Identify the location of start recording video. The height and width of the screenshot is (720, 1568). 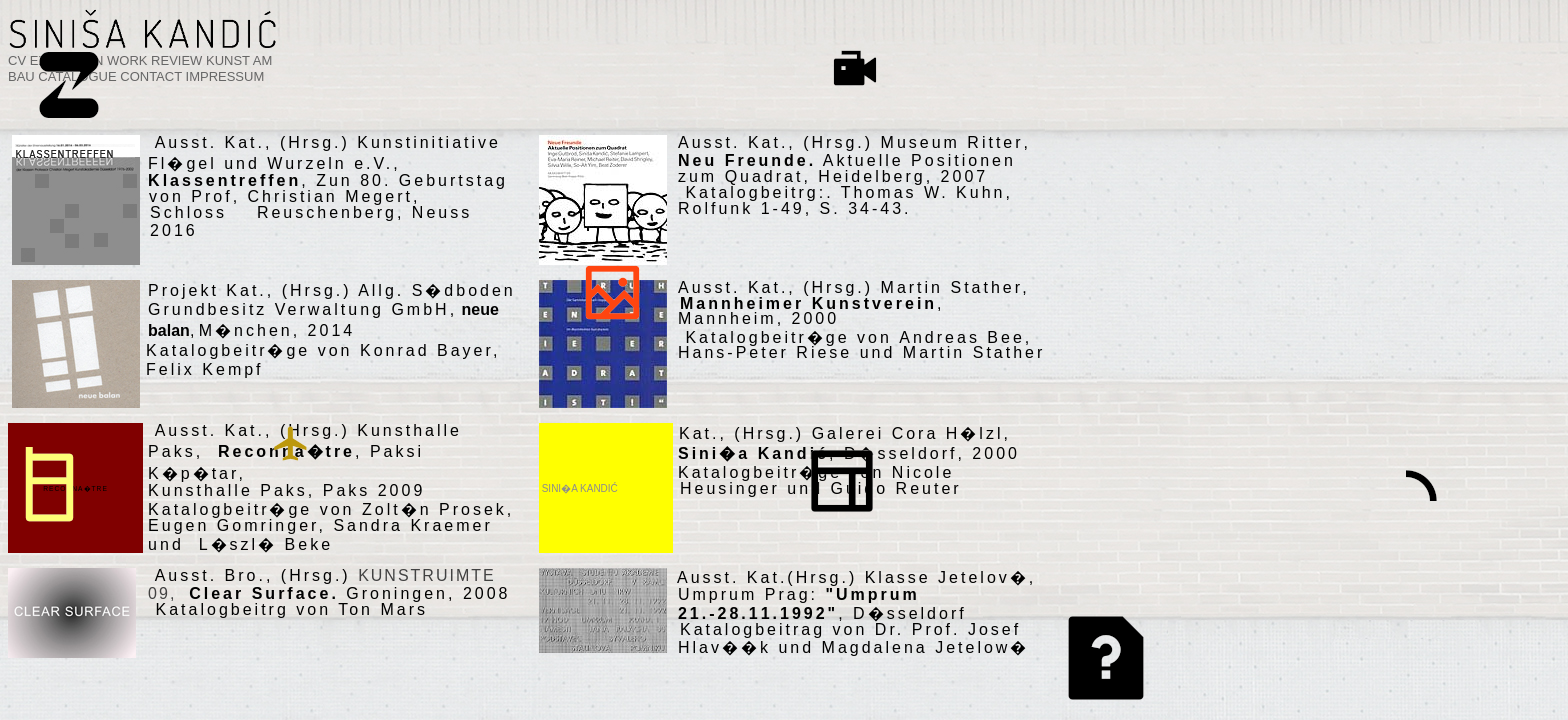
(855, 70).